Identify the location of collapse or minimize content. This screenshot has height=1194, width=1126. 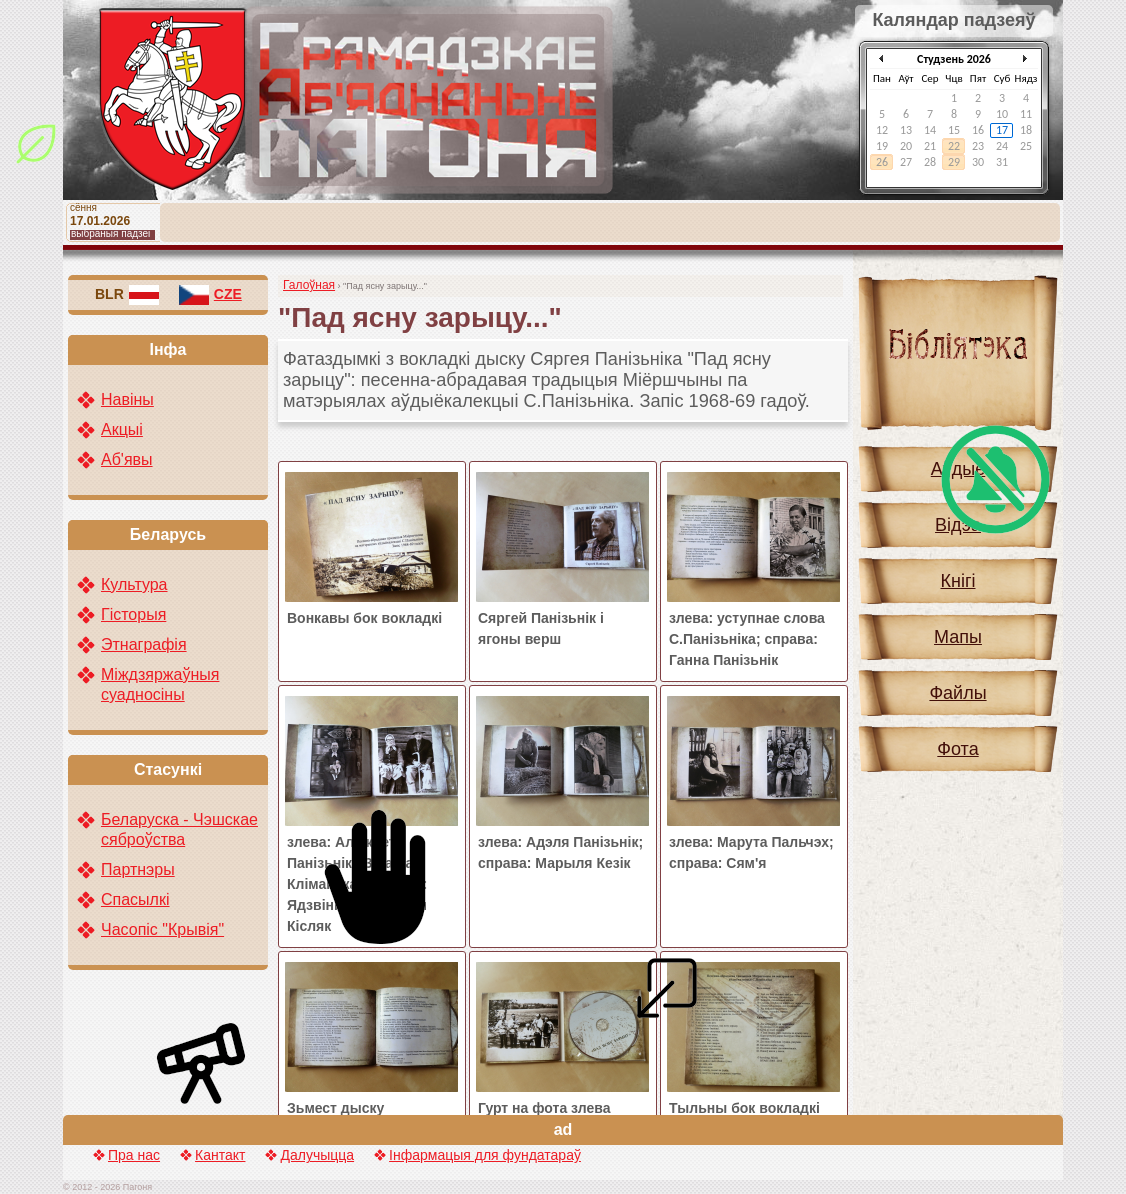
(667, 988).